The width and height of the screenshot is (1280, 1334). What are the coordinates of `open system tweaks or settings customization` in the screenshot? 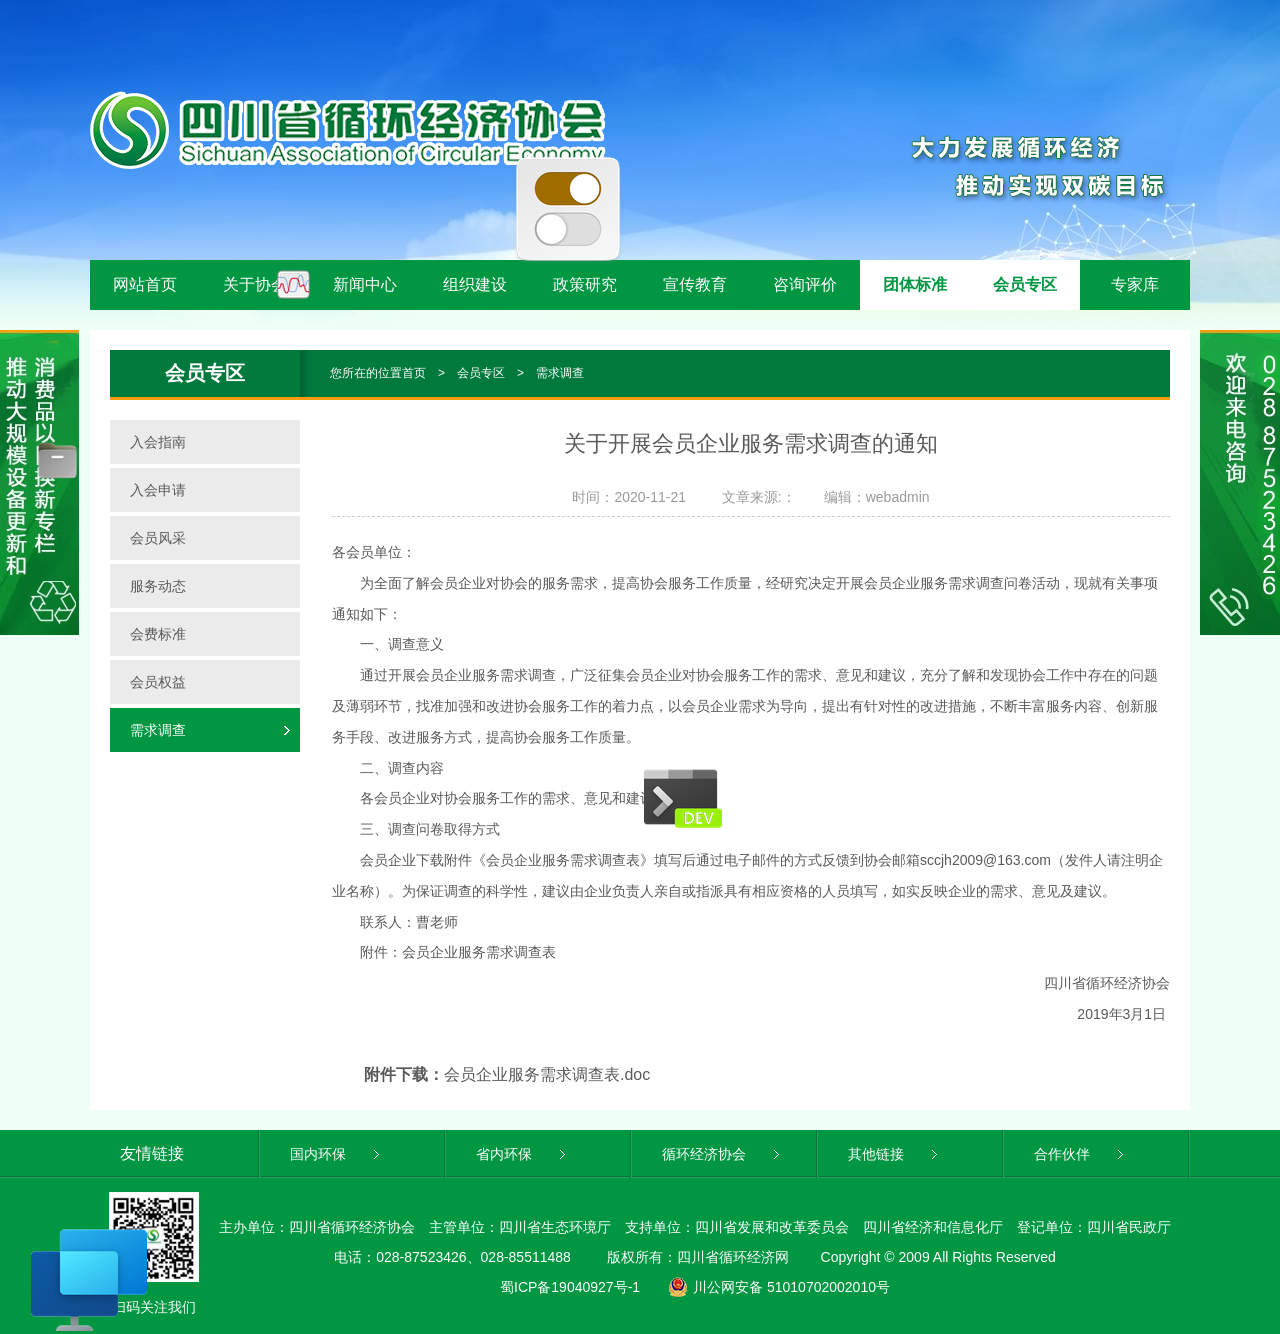 It's located at (568, 209).